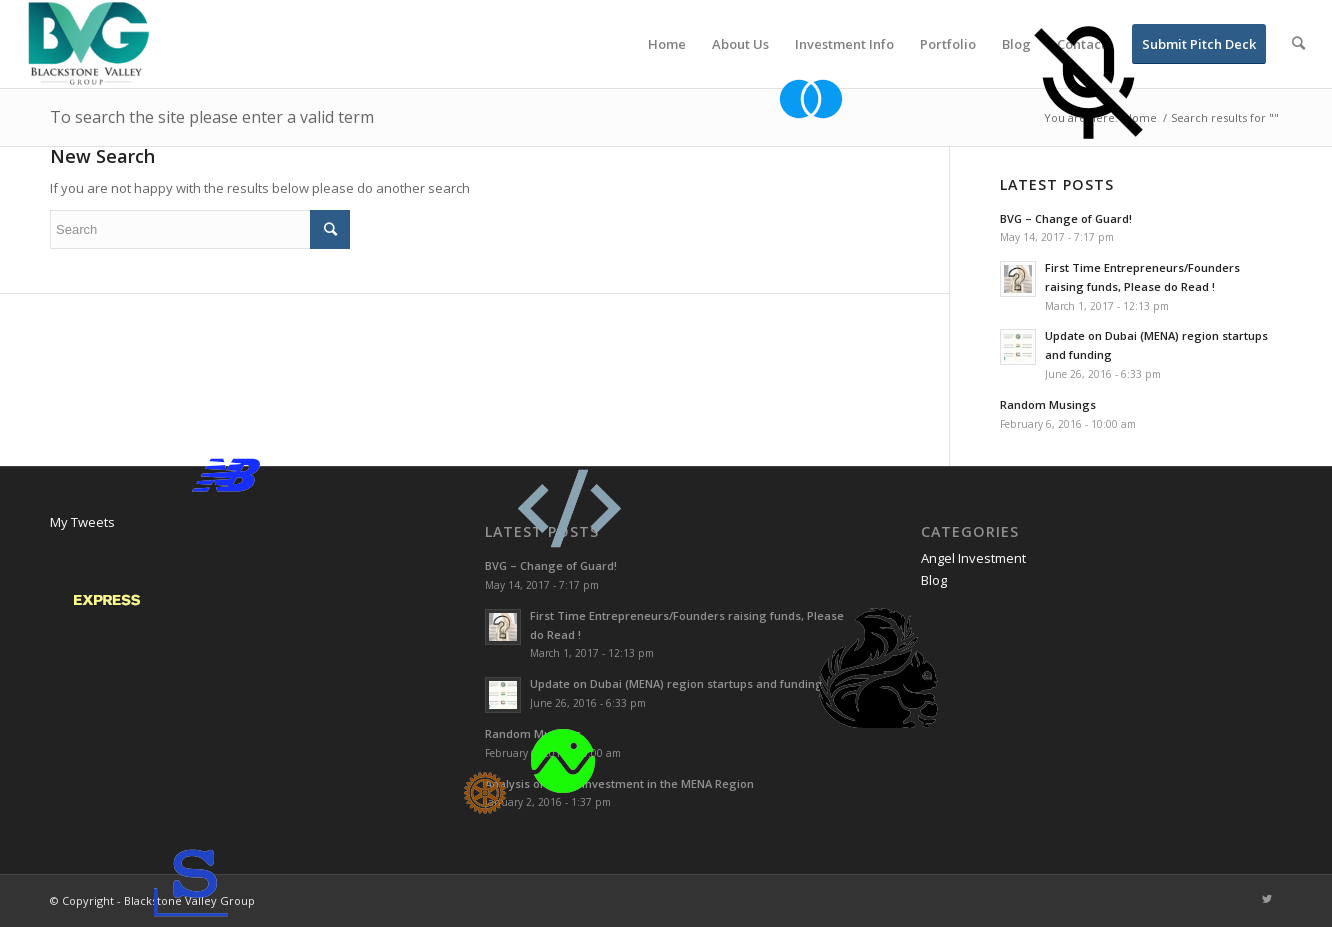  Describe the element at coordinates (191, 883) in the screenshot. I see `slackware linux distribution logo` at that location.